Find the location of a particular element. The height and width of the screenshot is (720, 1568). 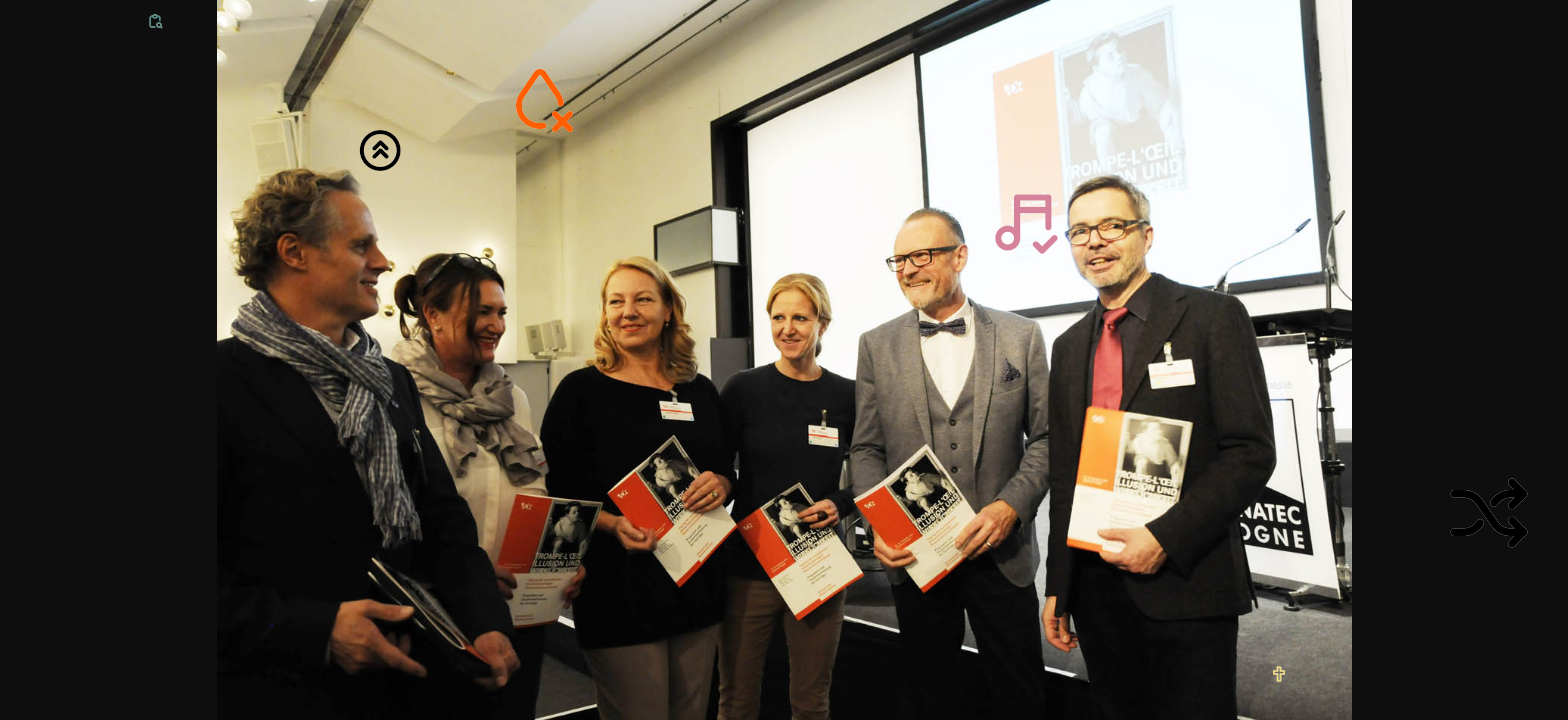

song or track successfully added to library is located at coordinates (1026, 222).